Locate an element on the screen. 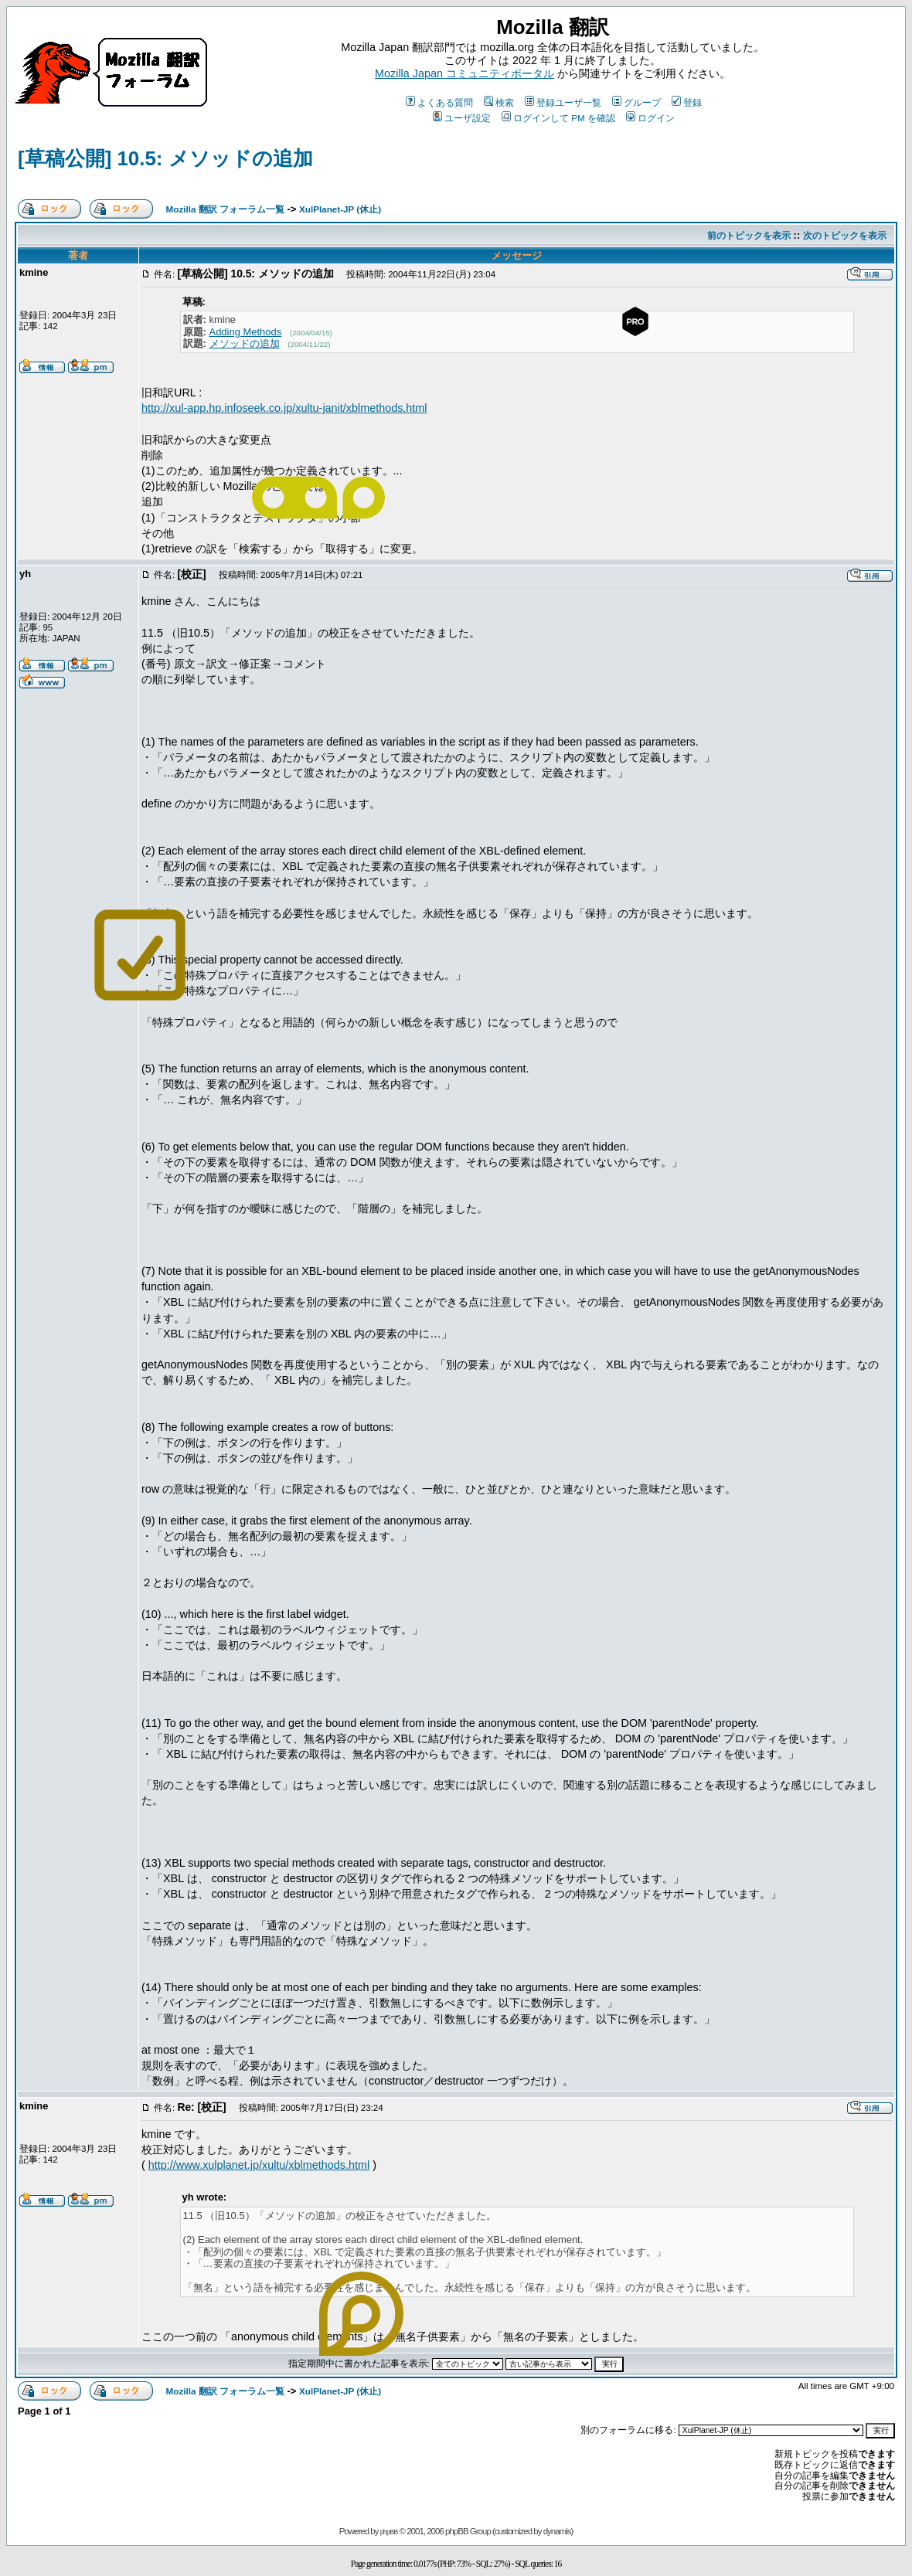  mark item as complete is located at coordinates (140, 955).